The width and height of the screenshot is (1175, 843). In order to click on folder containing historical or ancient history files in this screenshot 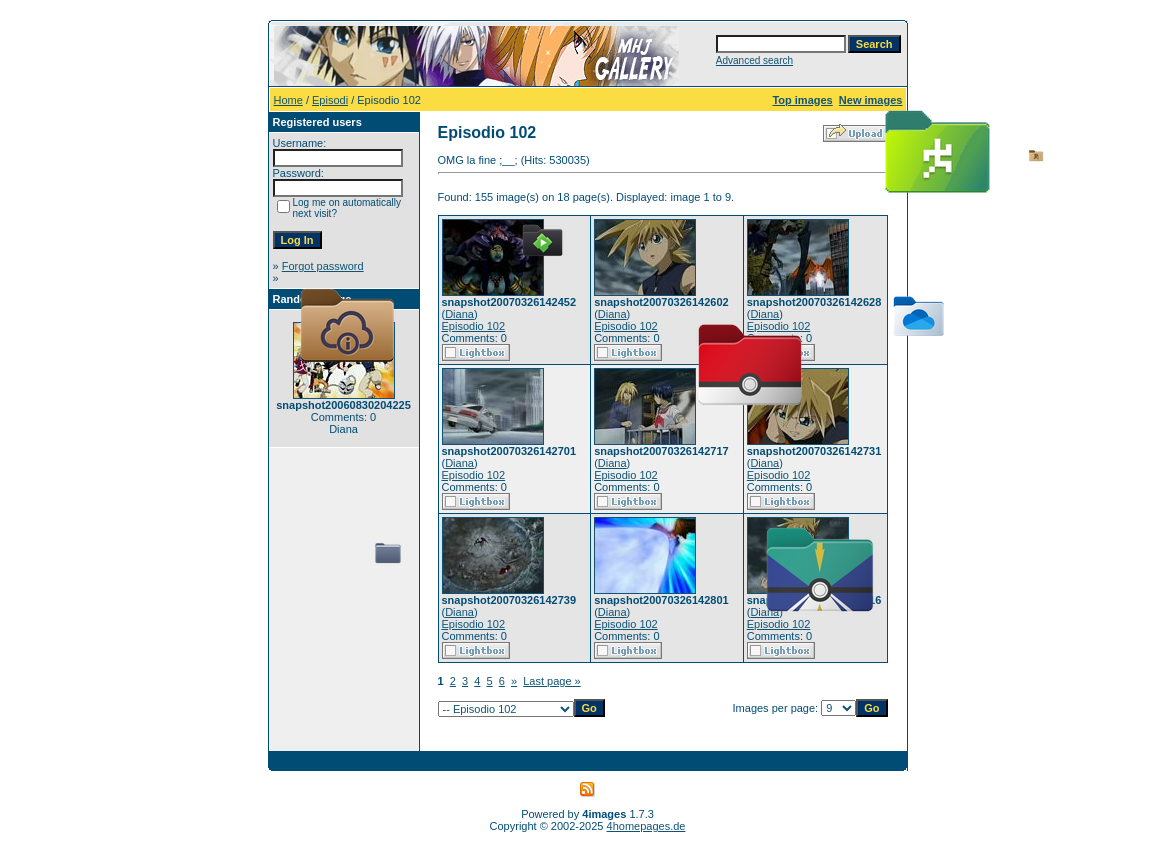, I will do `click(1036, 156)`.